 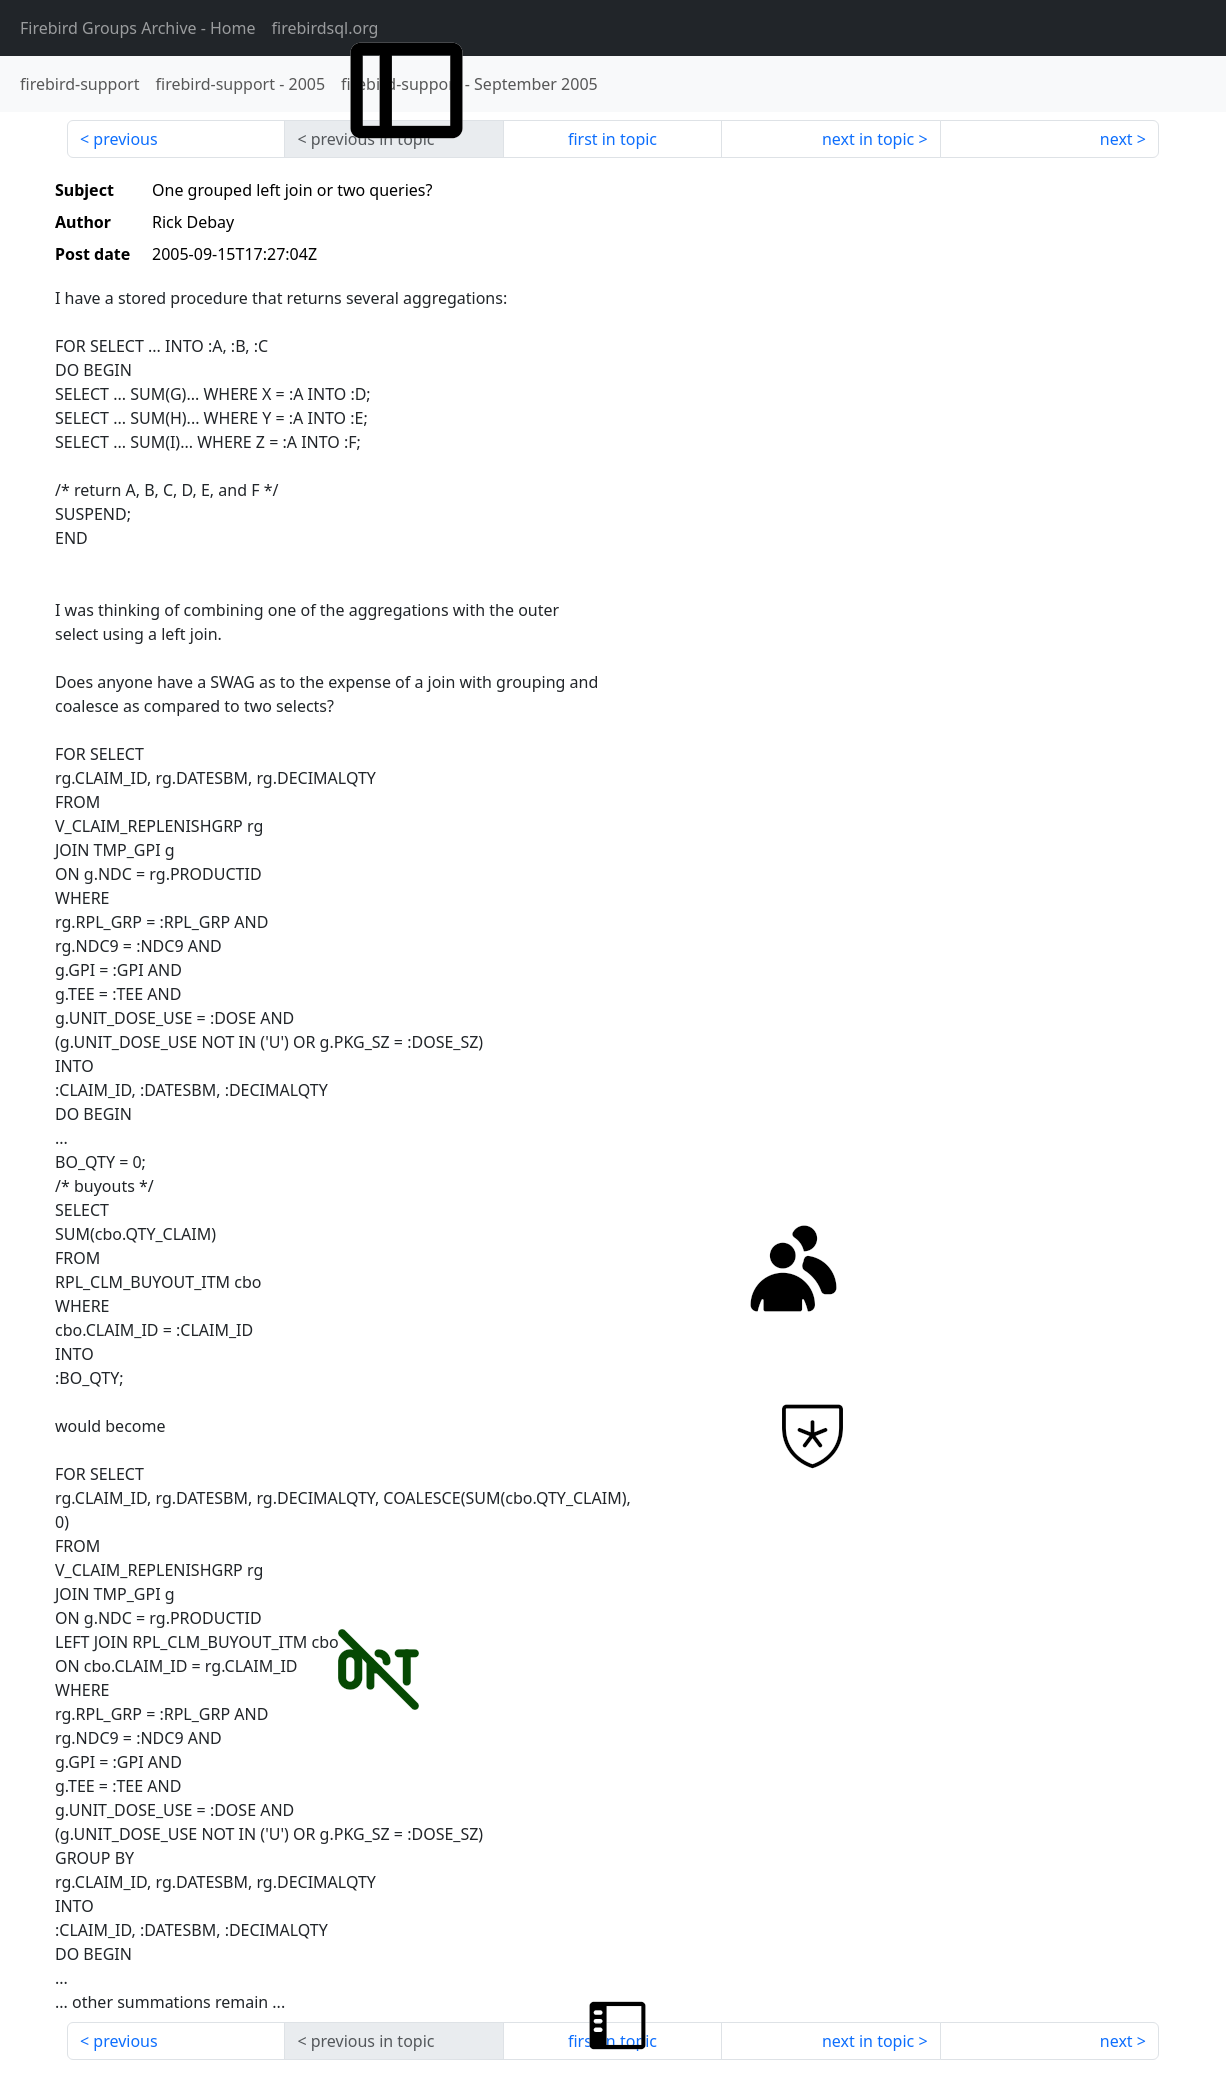 I want to click on toggle sidebar panel visibility, so click(x=406, y=90).